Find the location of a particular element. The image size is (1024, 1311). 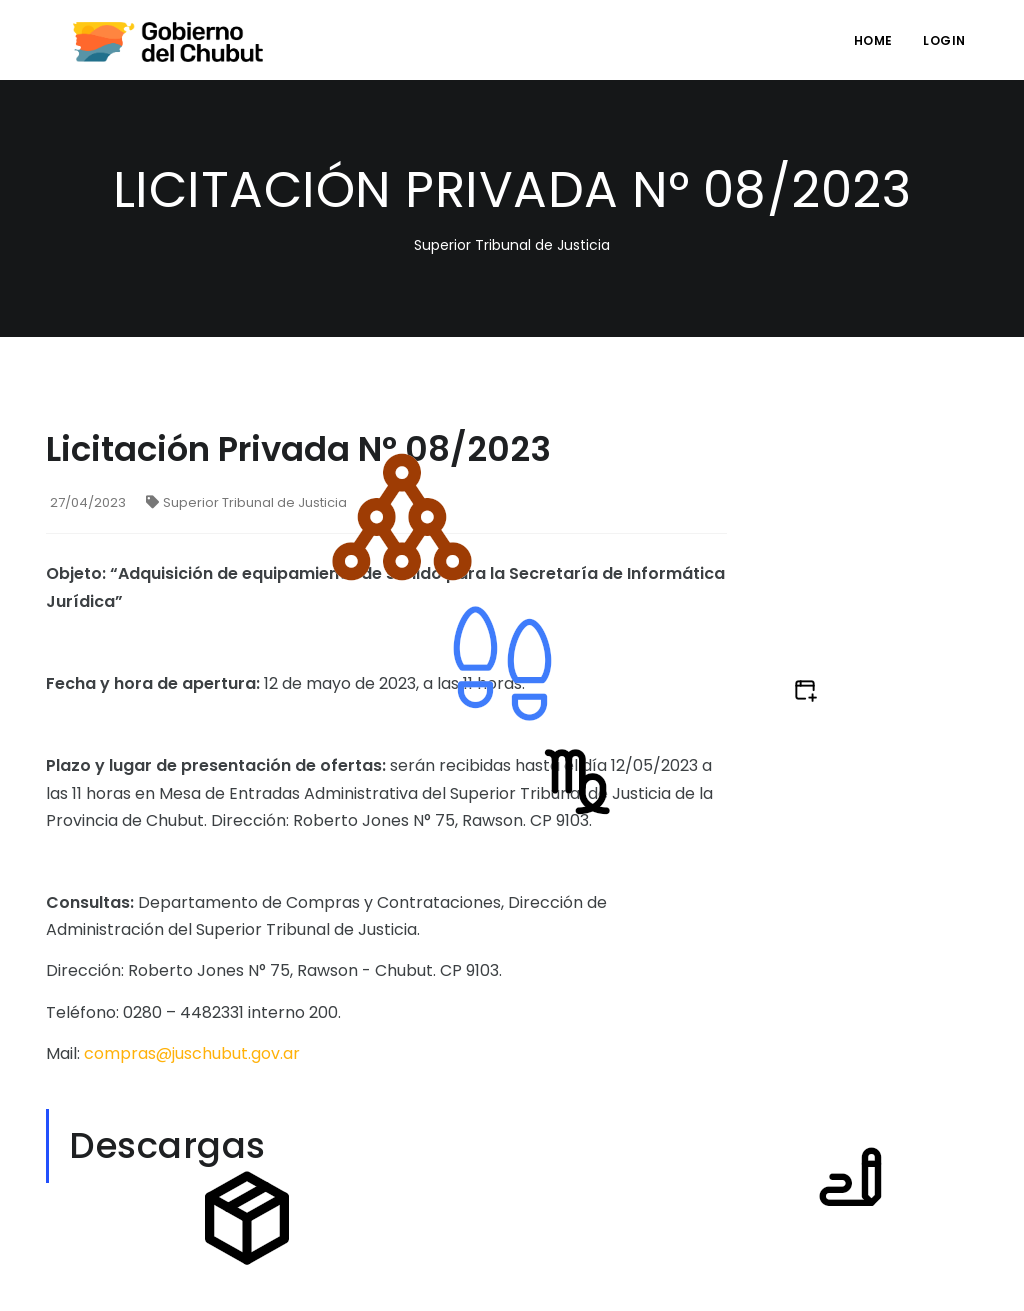

view package or shipment details is located at coordinates (247, 1218).